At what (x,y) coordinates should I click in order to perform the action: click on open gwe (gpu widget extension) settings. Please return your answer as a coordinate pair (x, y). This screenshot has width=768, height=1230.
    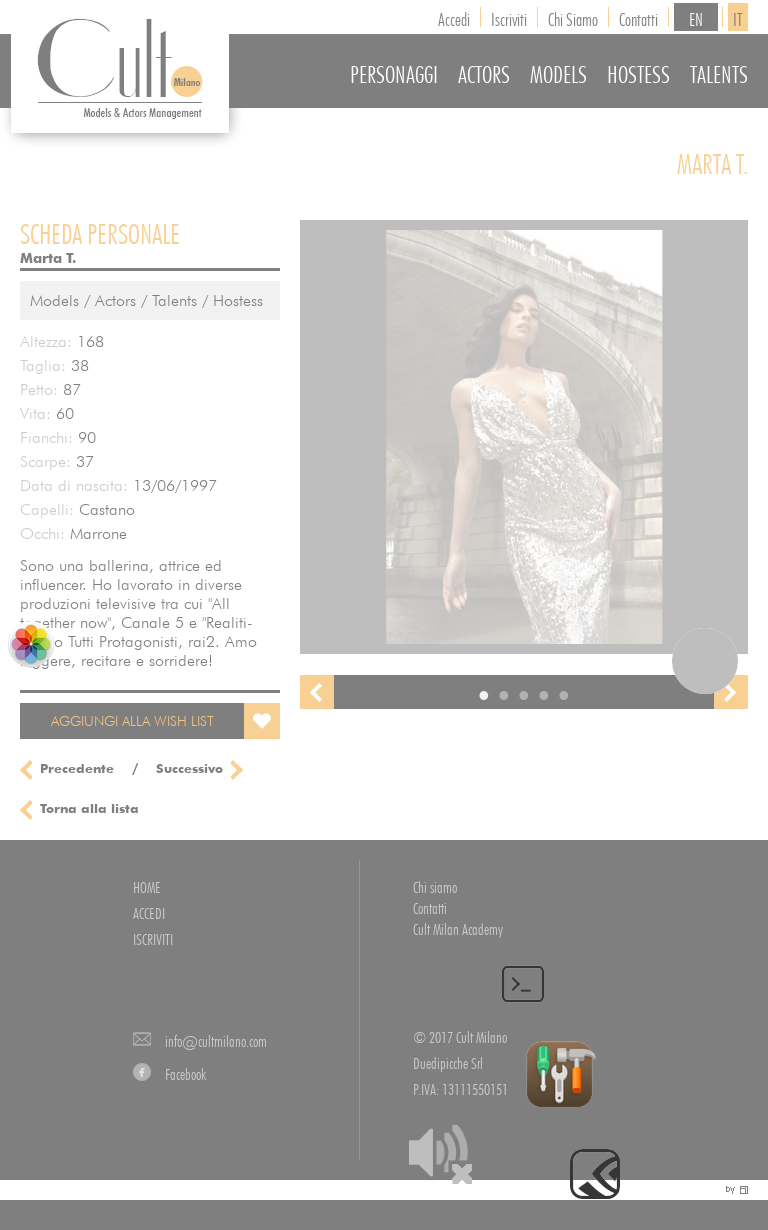
    Looking at the image, I should click on (595, 1174).